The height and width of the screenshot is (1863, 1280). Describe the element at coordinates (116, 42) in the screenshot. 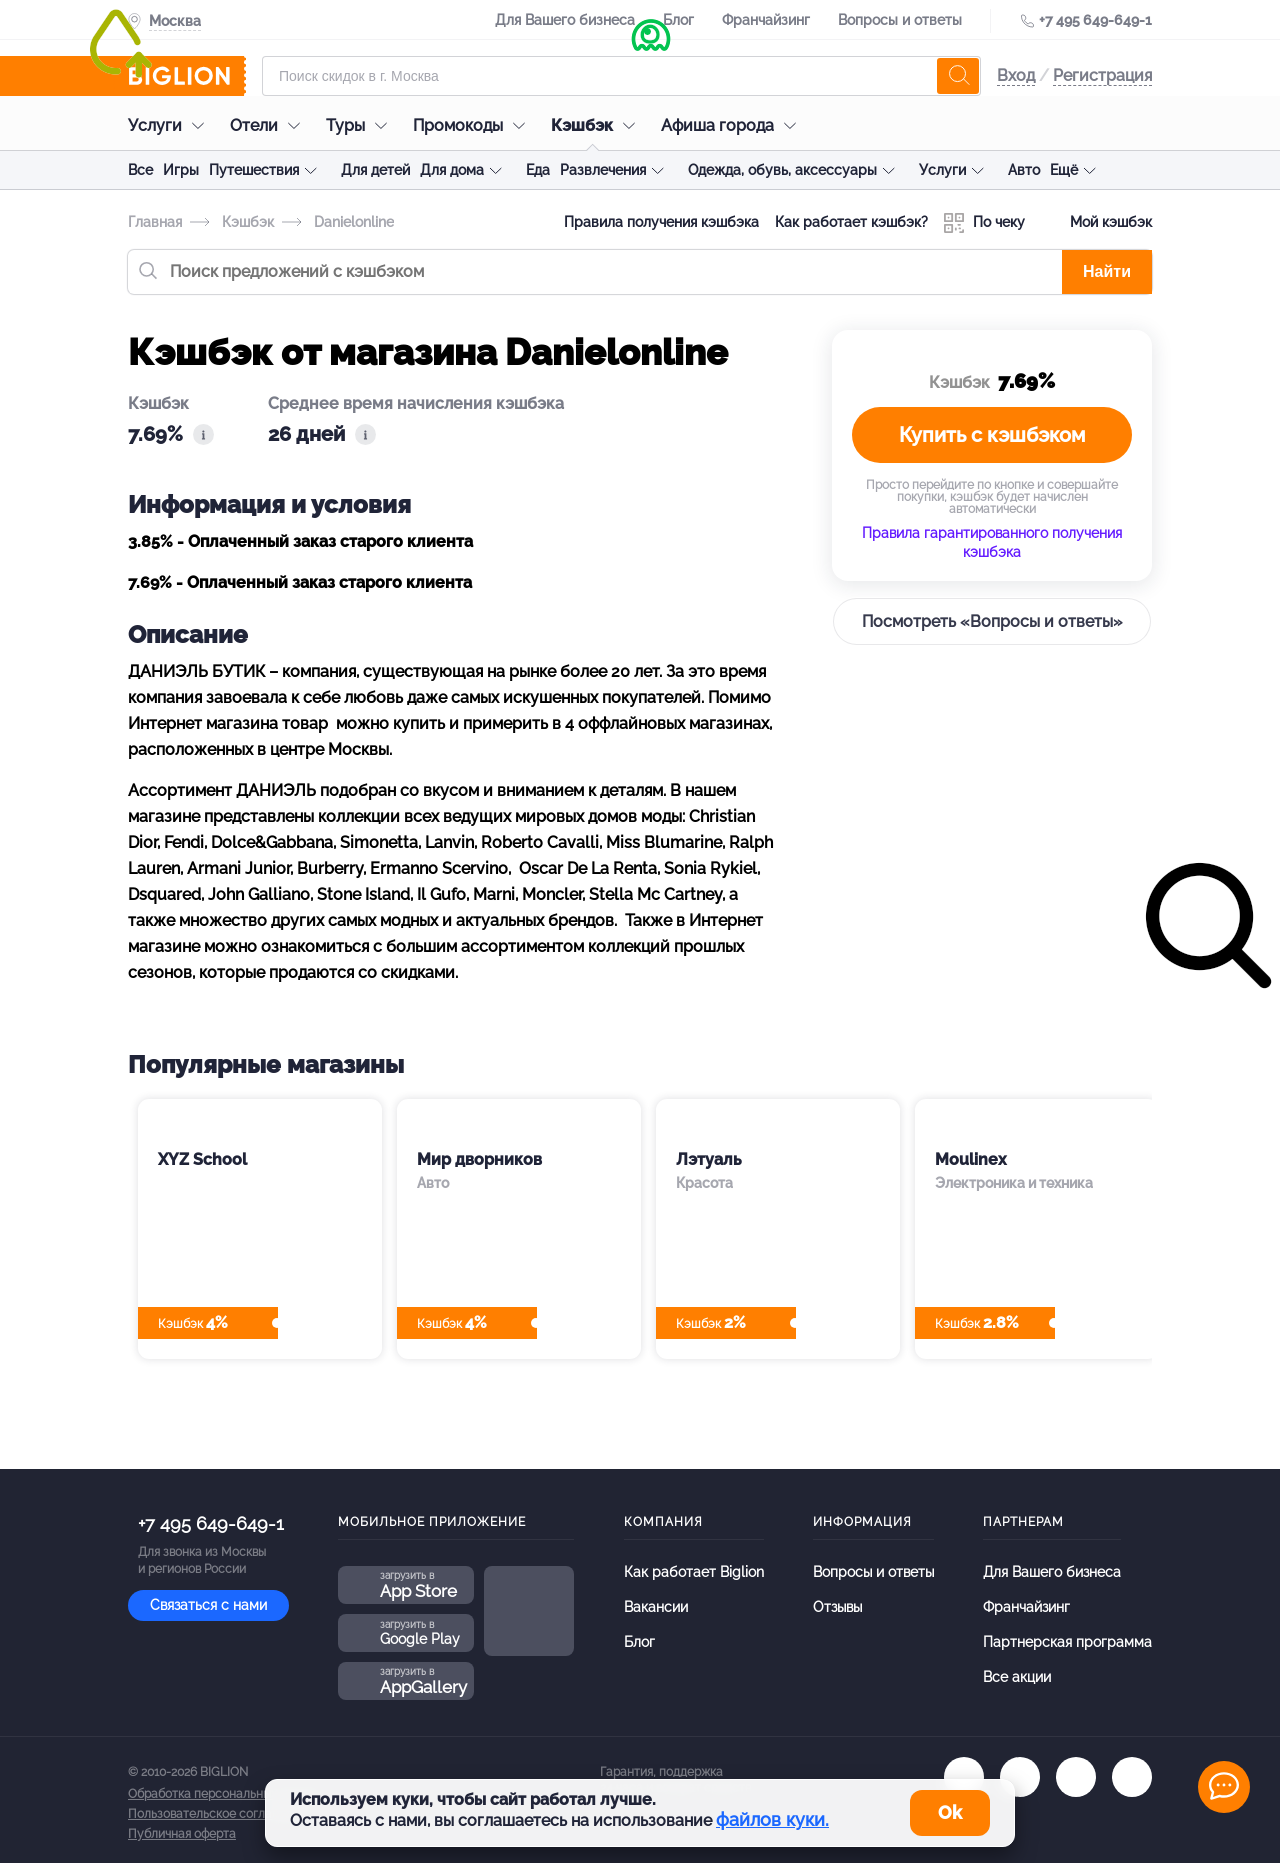

I see `increase water or liquid level` at that location.